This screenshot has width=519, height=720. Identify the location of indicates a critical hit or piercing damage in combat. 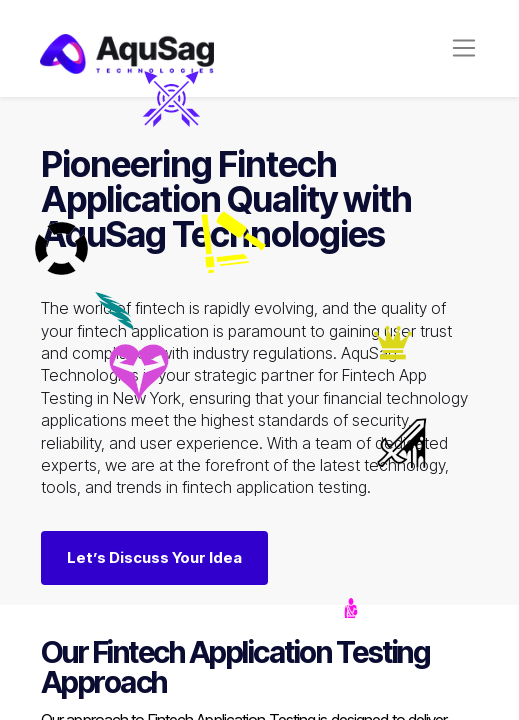
(114, 310).